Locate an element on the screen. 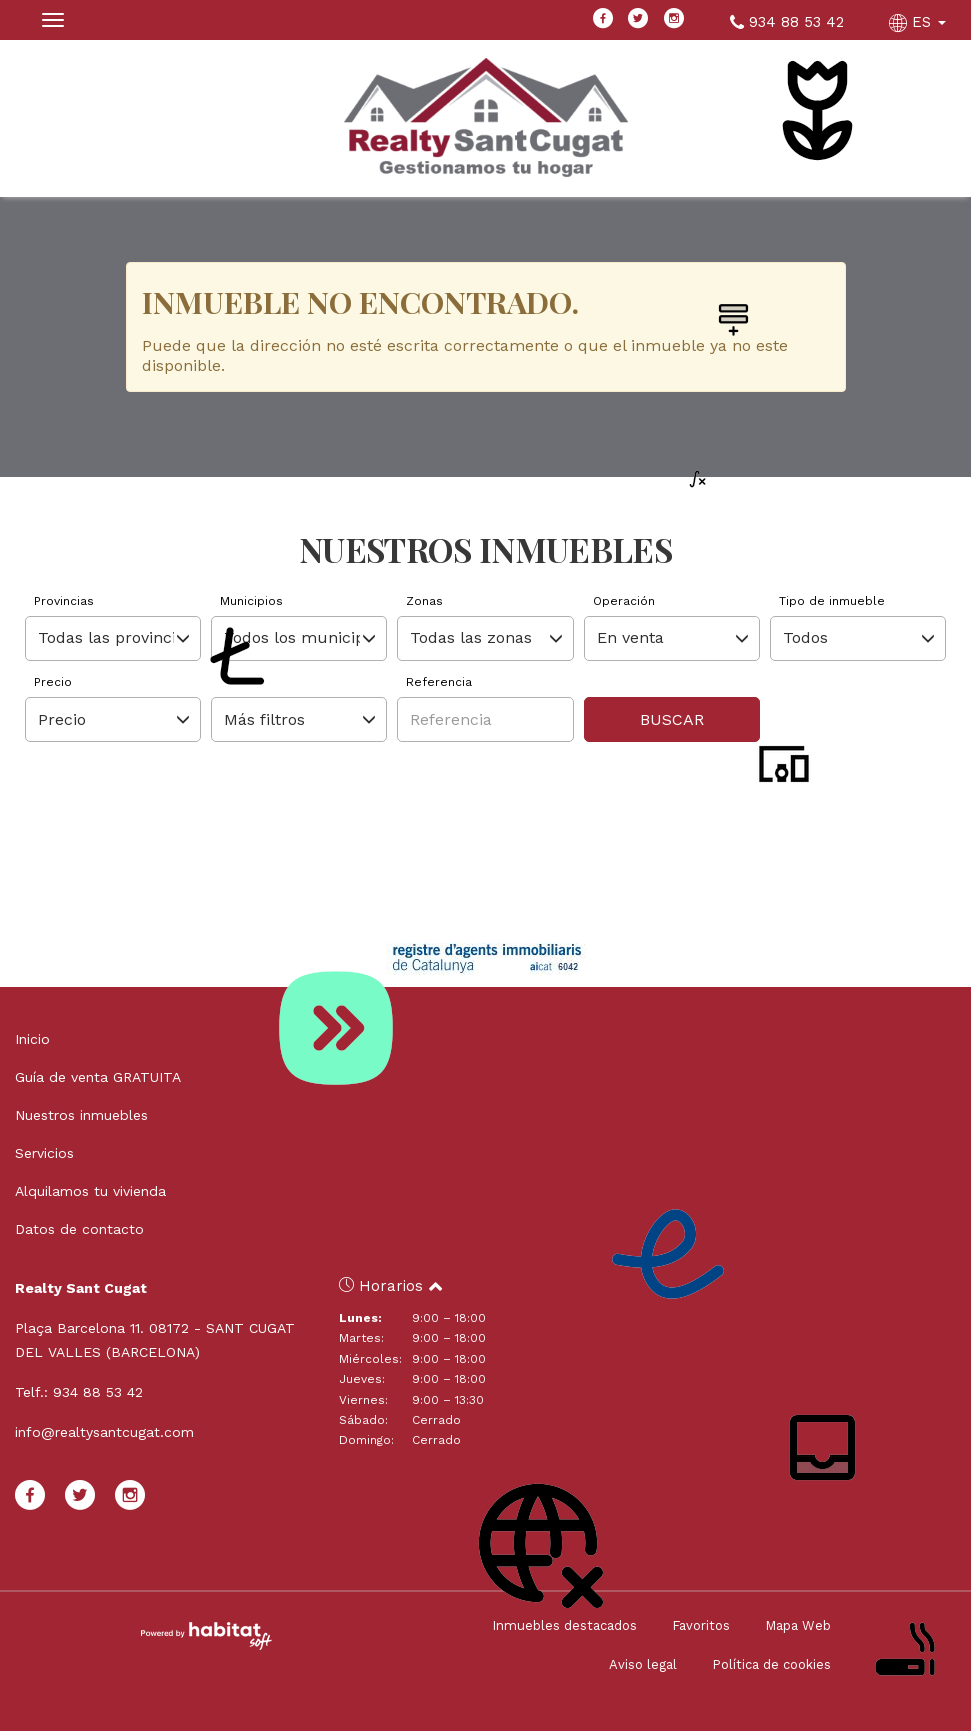 This screenshot has width=971, height=1731. indicates a designated smoking area is located at coordinates (905, 1649).